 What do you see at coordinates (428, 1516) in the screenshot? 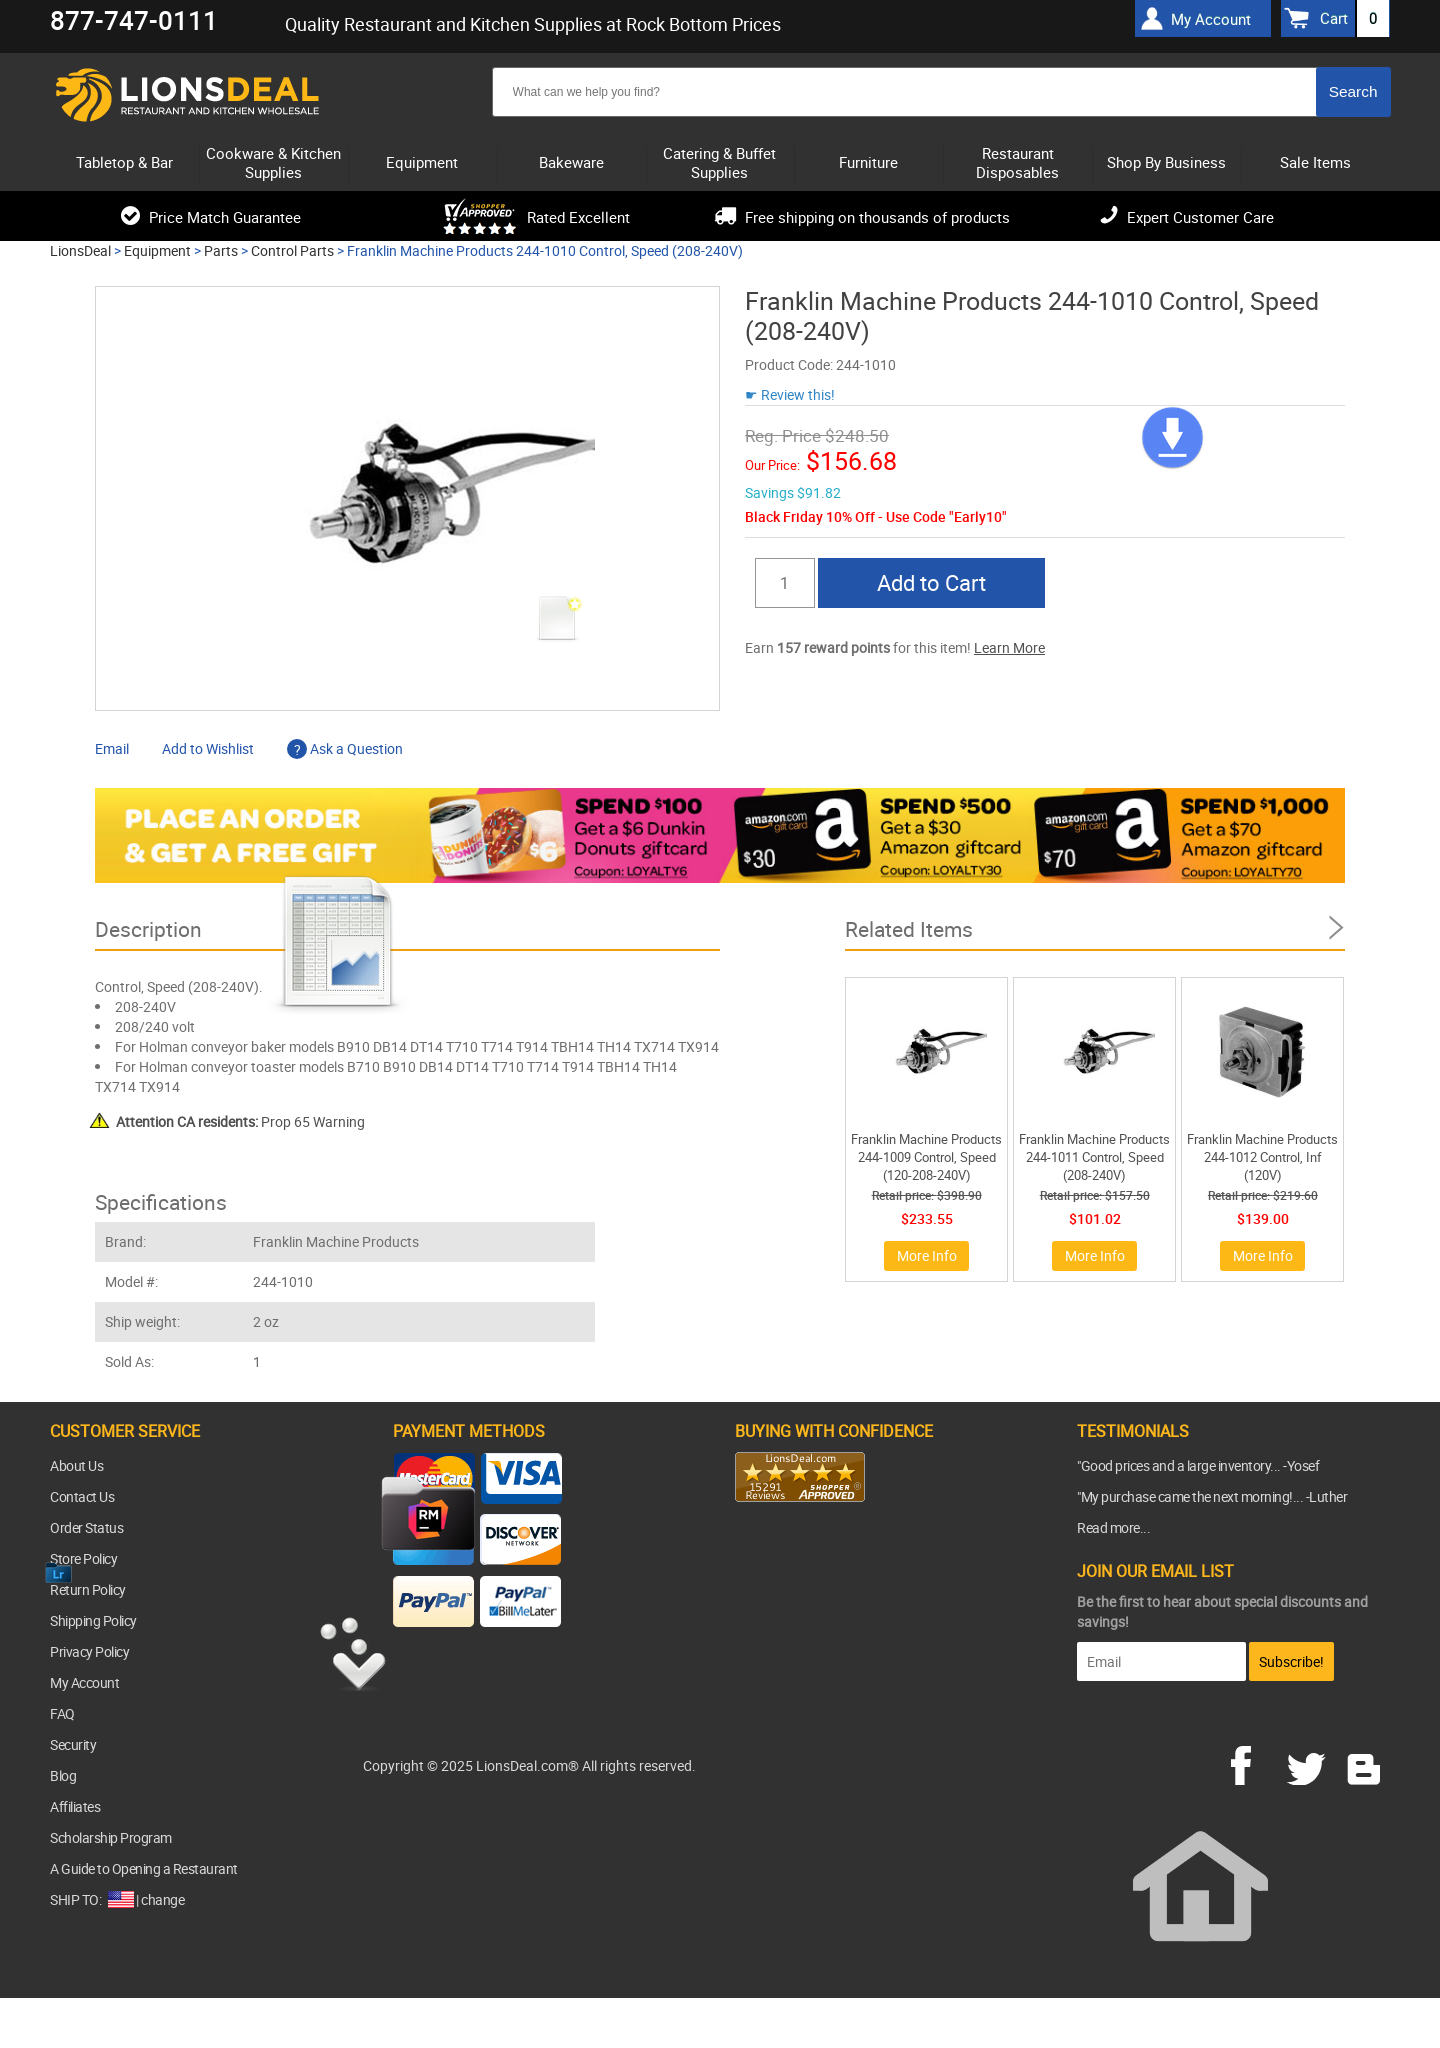
I see `open rubymine project folder` at bounding box center [428, 1516].